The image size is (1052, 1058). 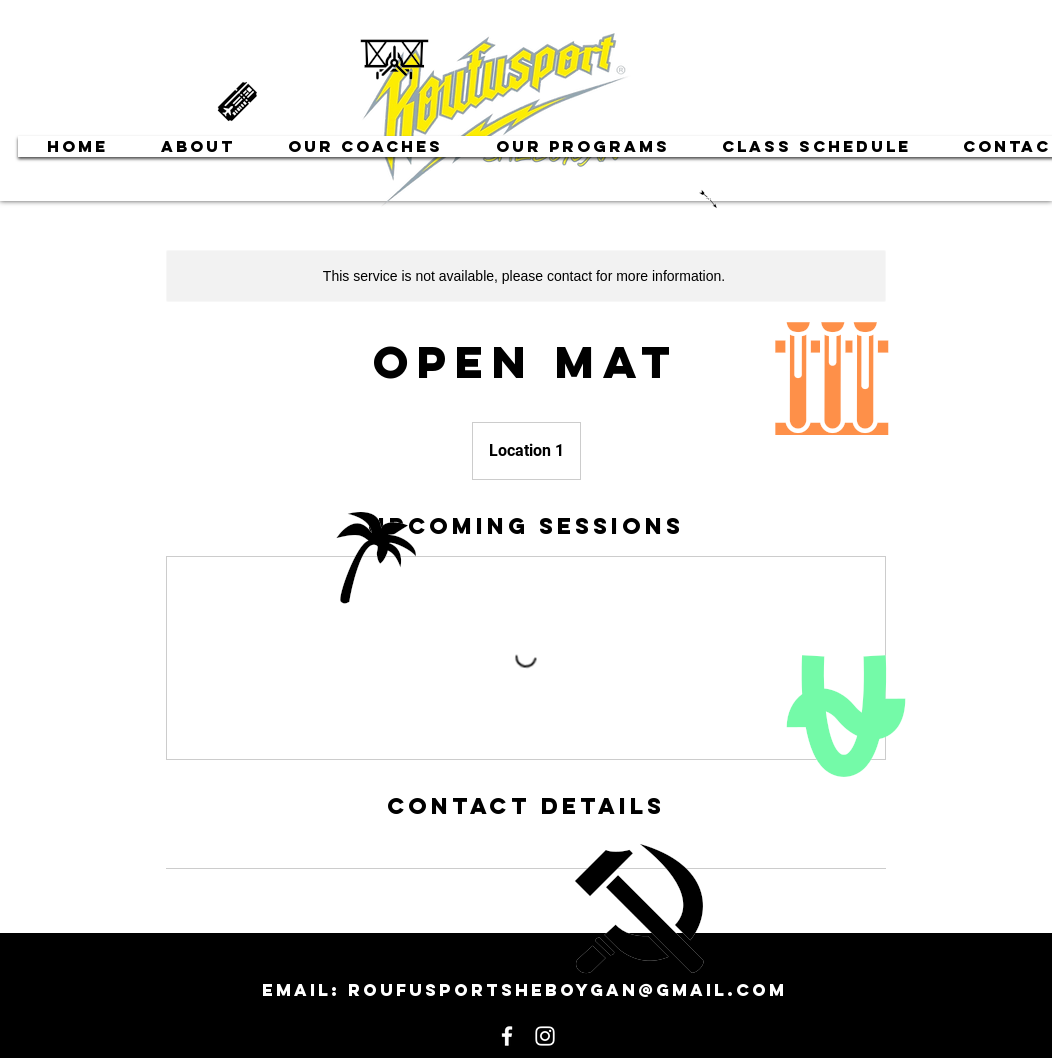 I want to click on communist or socialist themed content or game faction, so click(x=639, y=908).